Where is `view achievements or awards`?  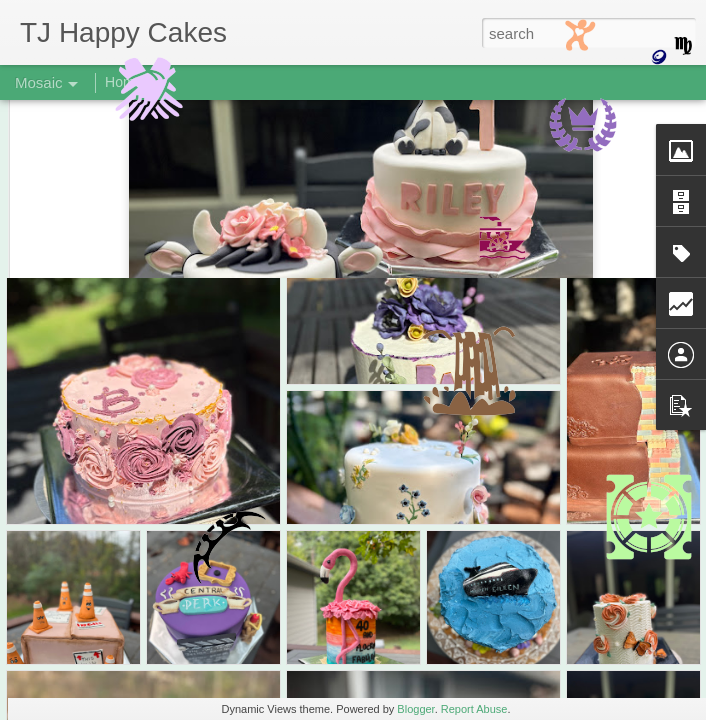 view achievements or awards is located at coordinates (583, 124).